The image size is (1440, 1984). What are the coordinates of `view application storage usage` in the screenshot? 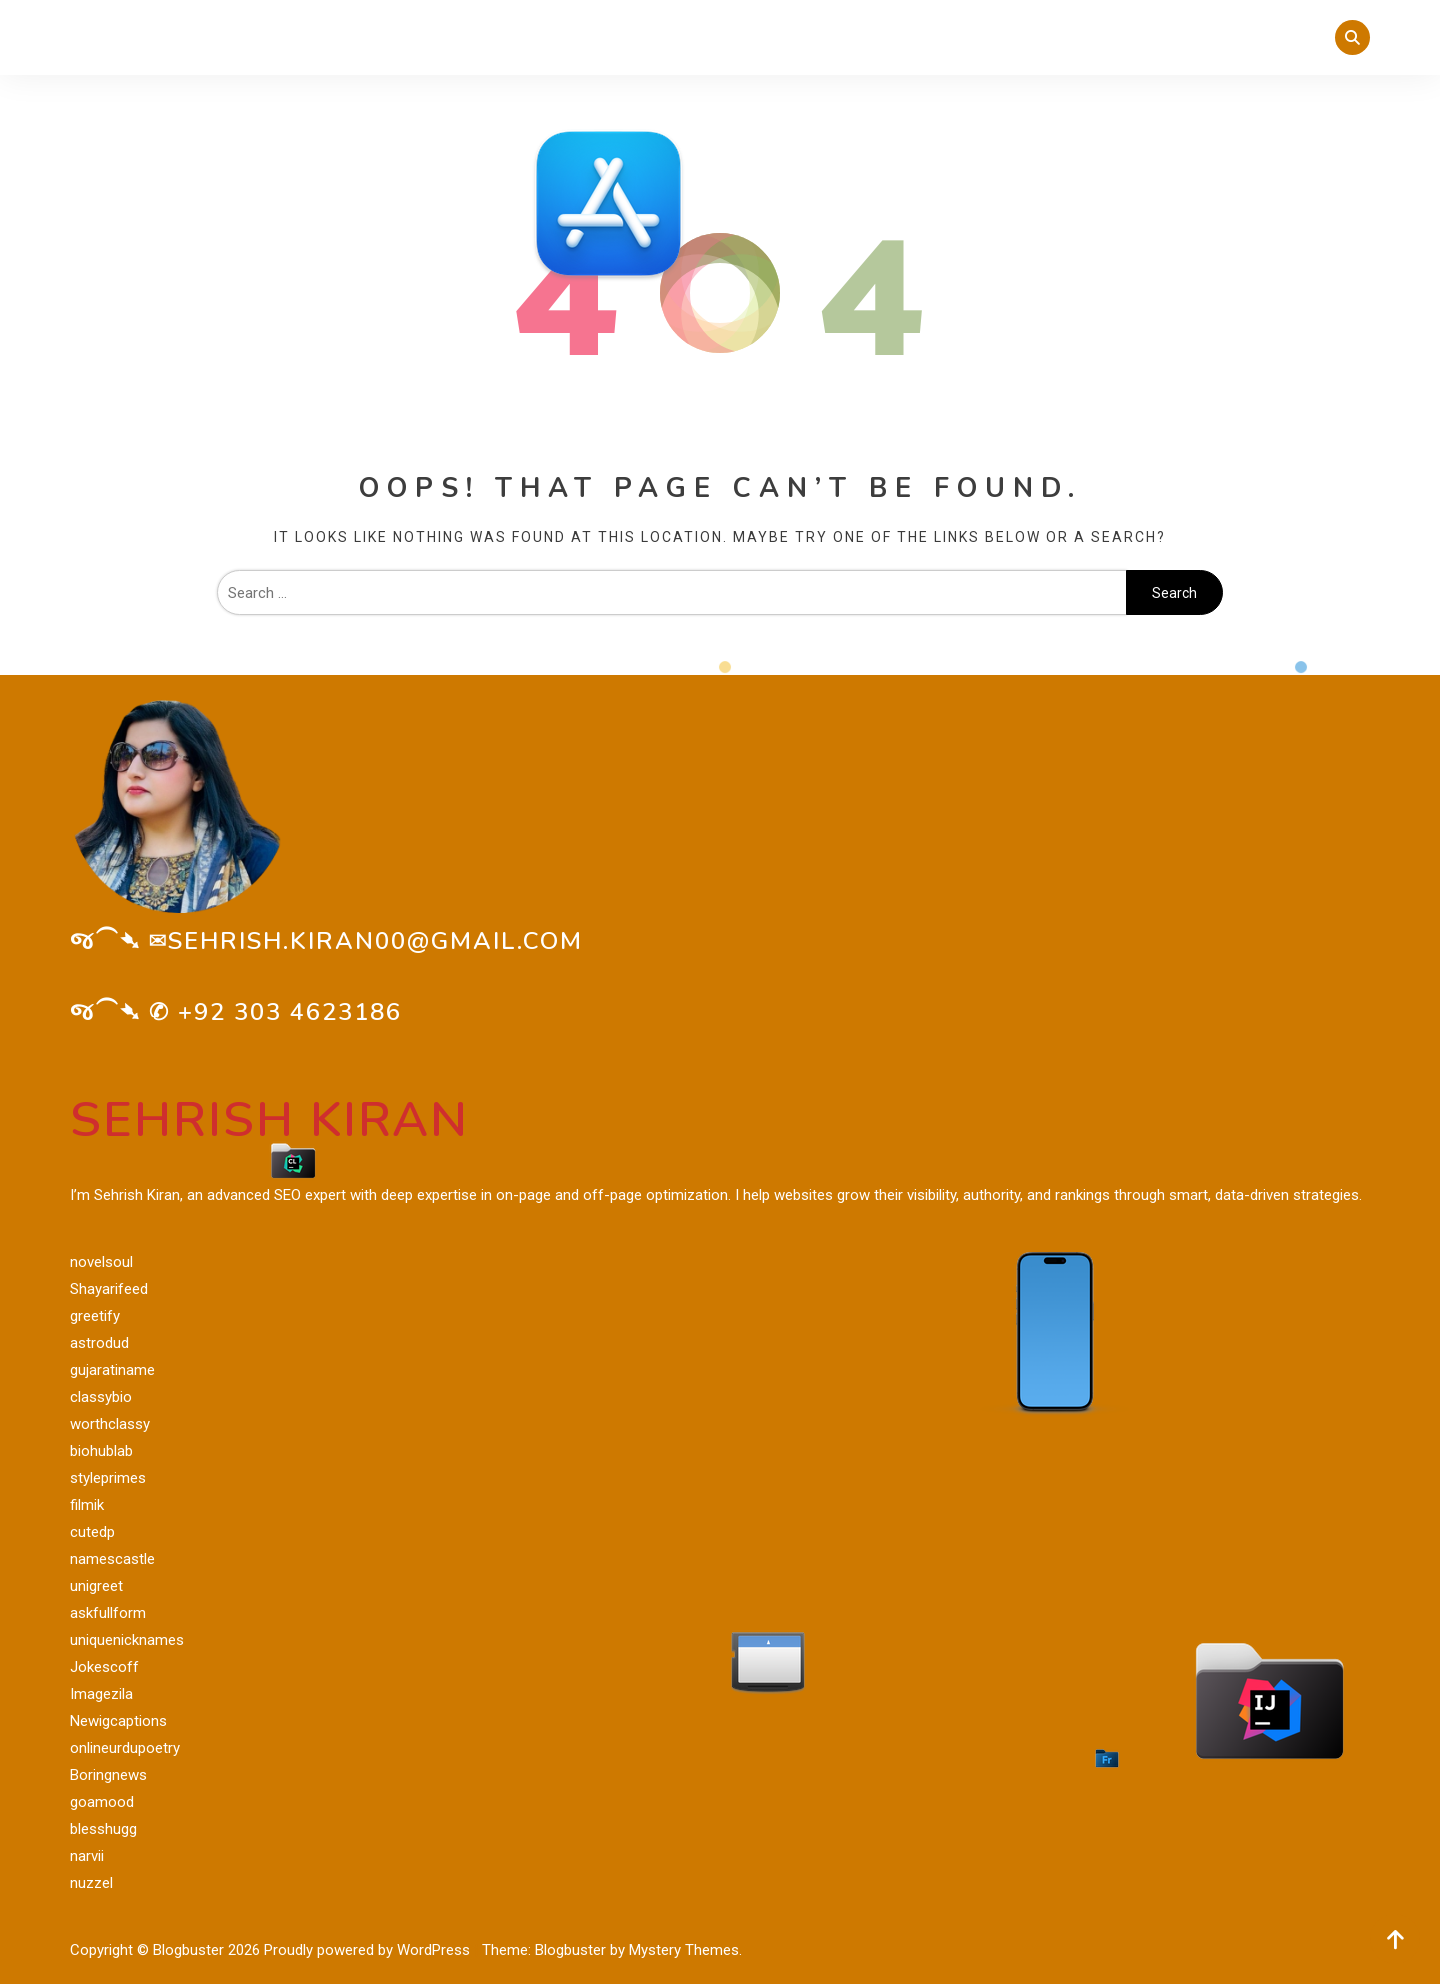 It's located at (608, 203).